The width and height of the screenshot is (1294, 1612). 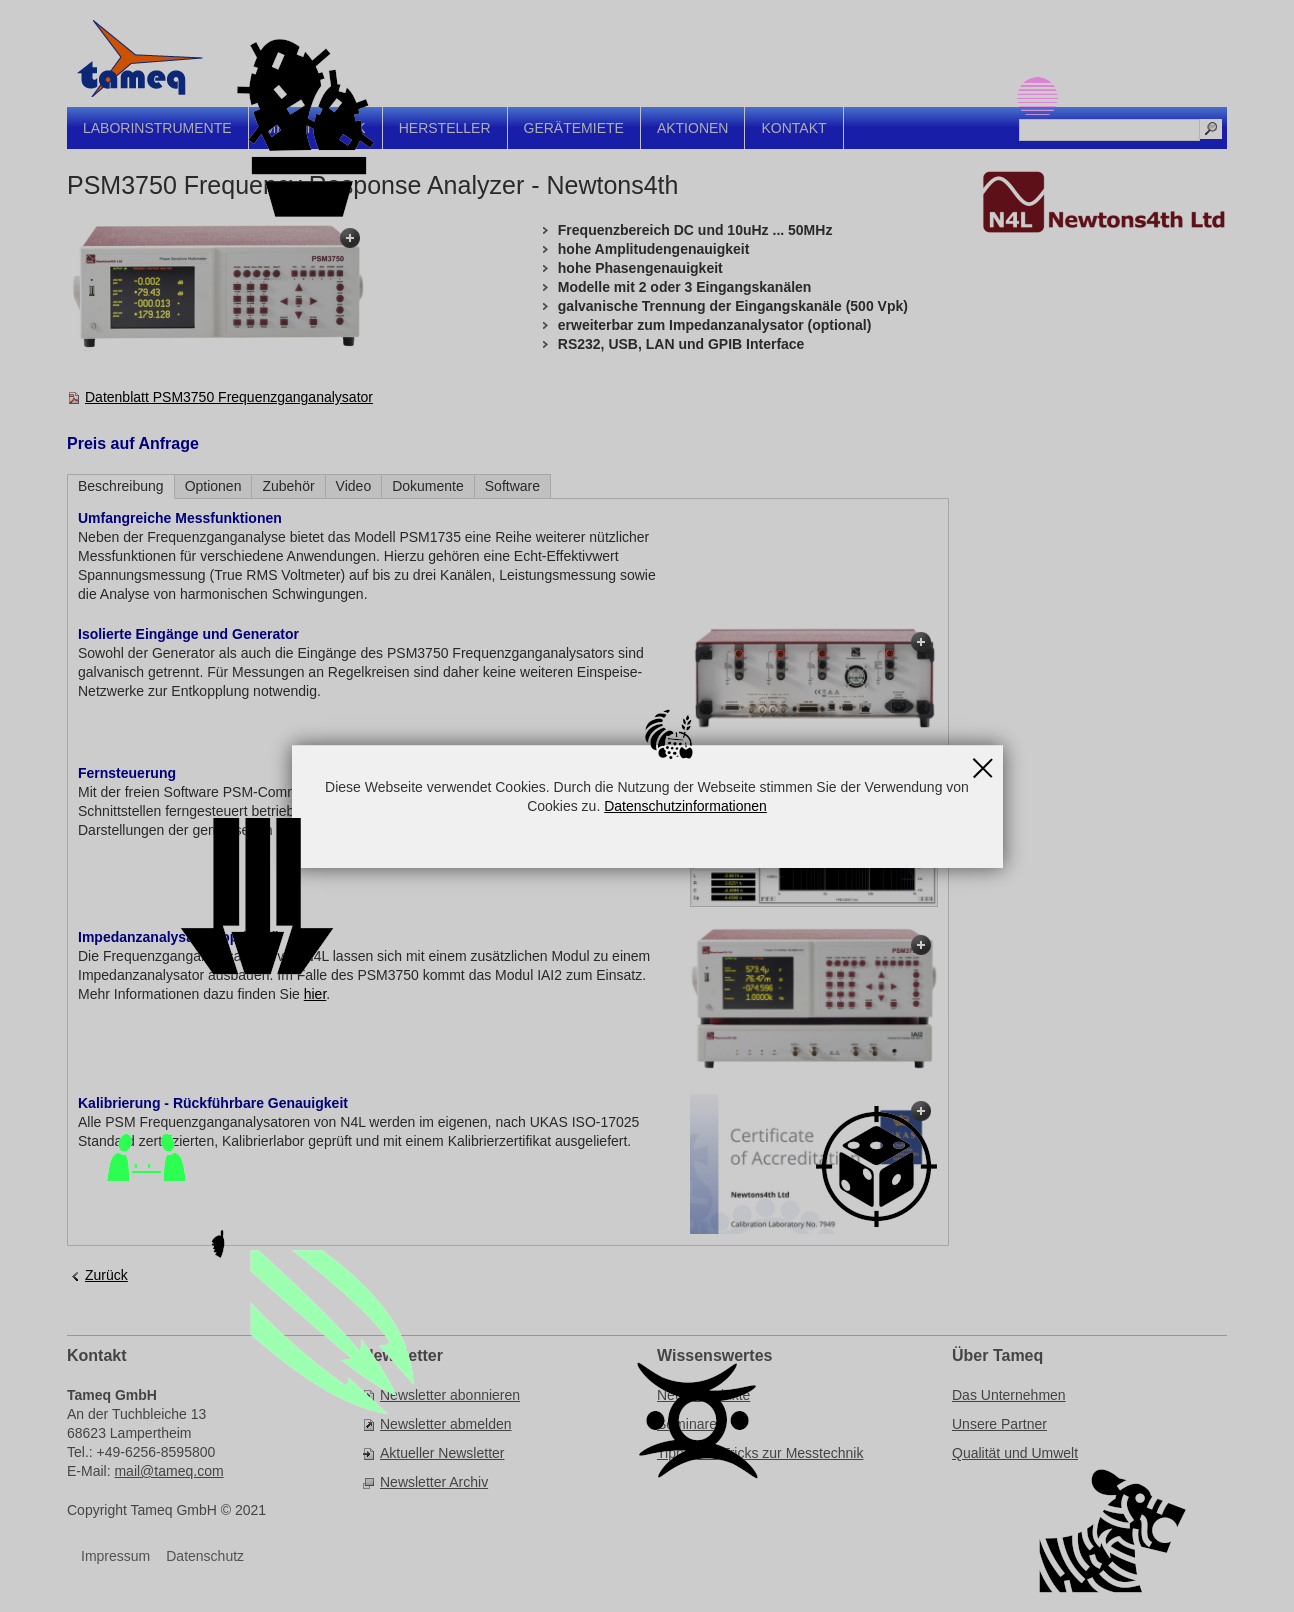 I want to click on retro or synthwave style sun decoration, so click(x=1037, y=97).